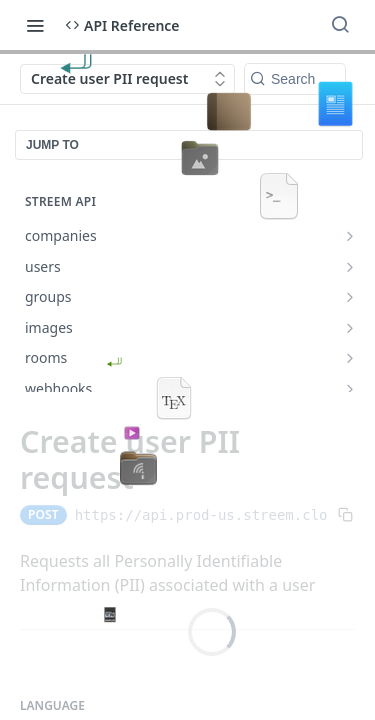  Describe the element at coordinates (174, 398) in the screenshot. I see `a LaTeX or TeX document file` at that location.